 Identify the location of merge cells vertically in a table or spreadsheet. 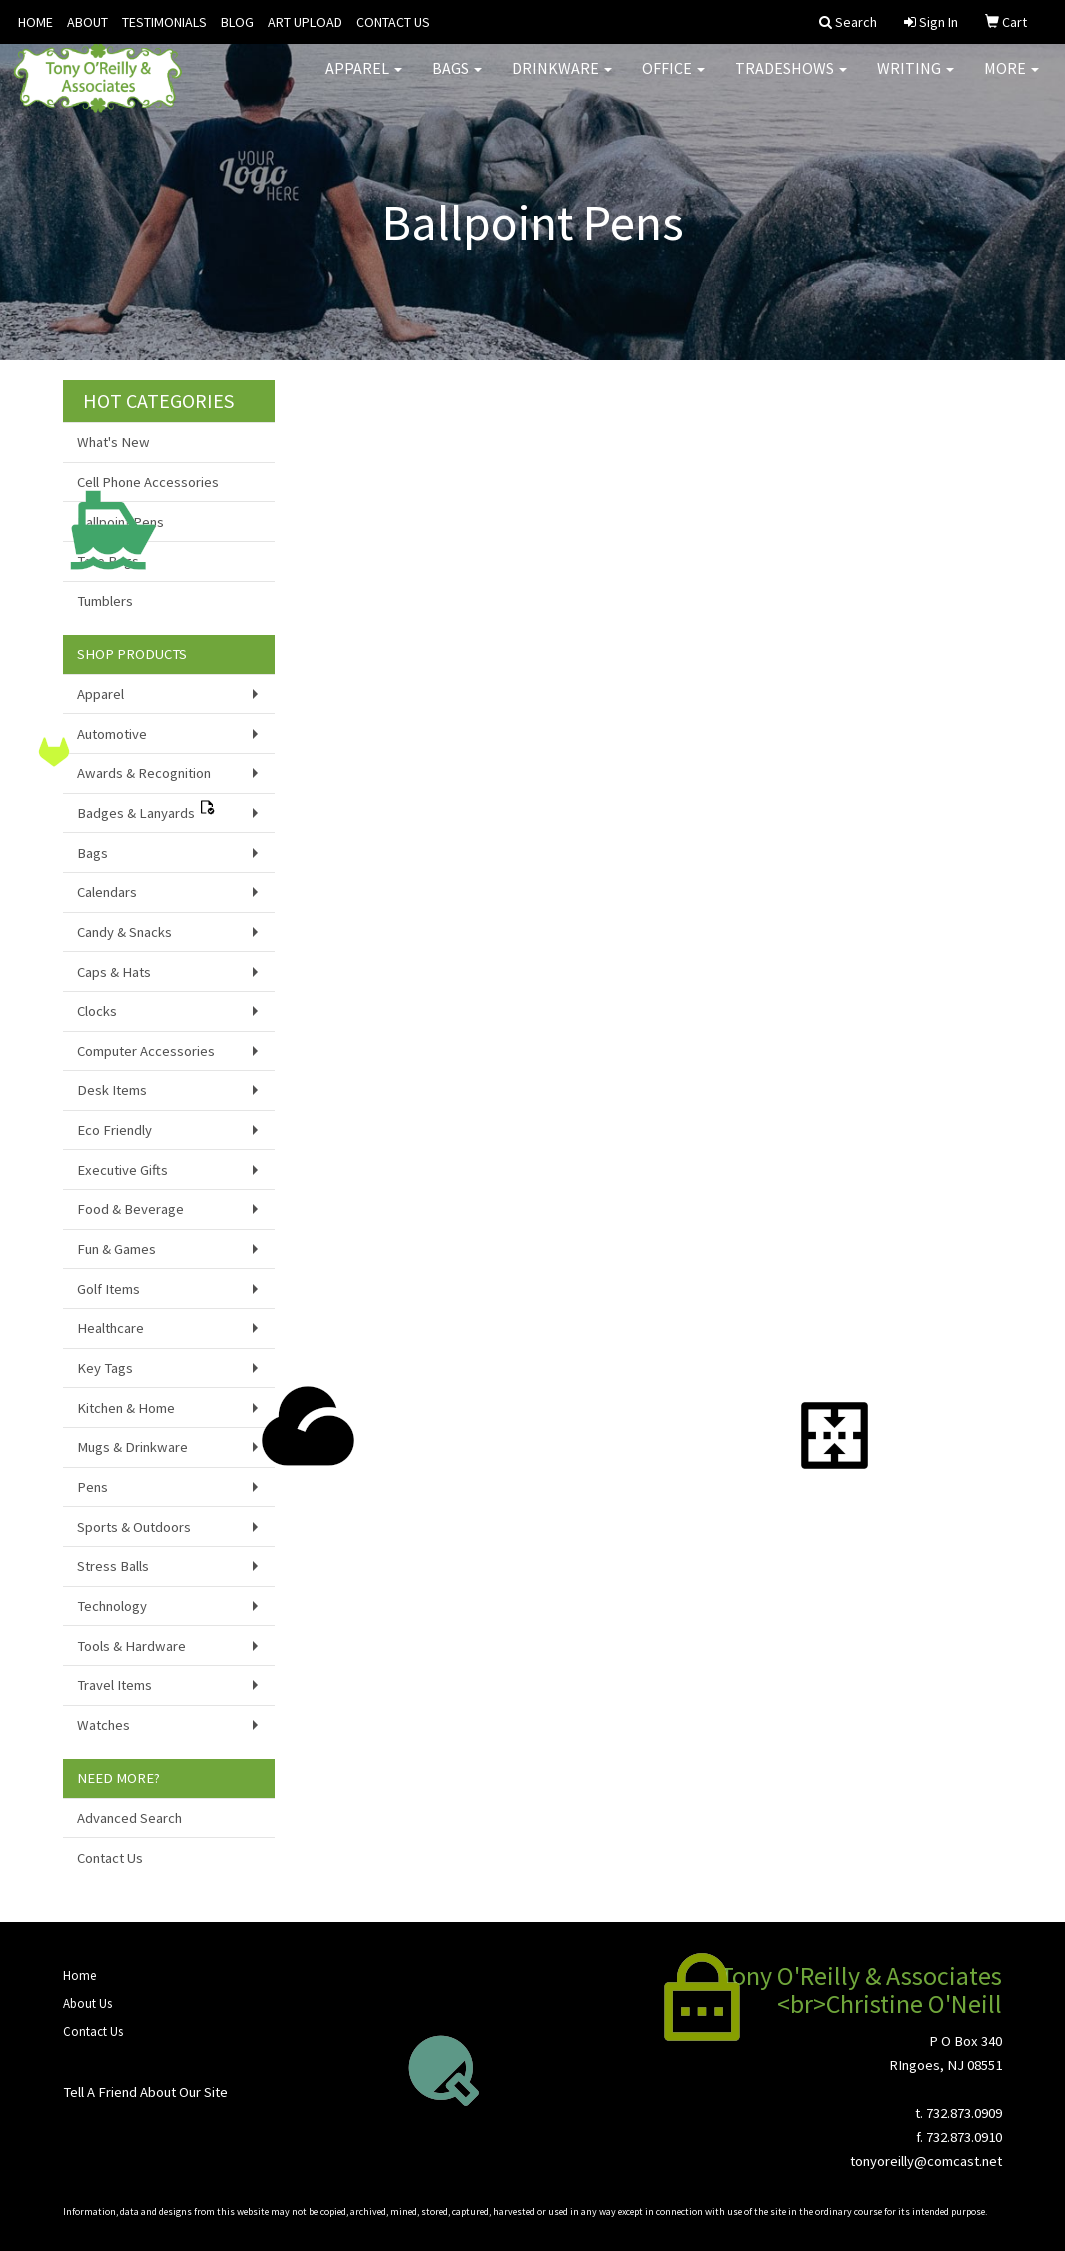
(834, 1435).